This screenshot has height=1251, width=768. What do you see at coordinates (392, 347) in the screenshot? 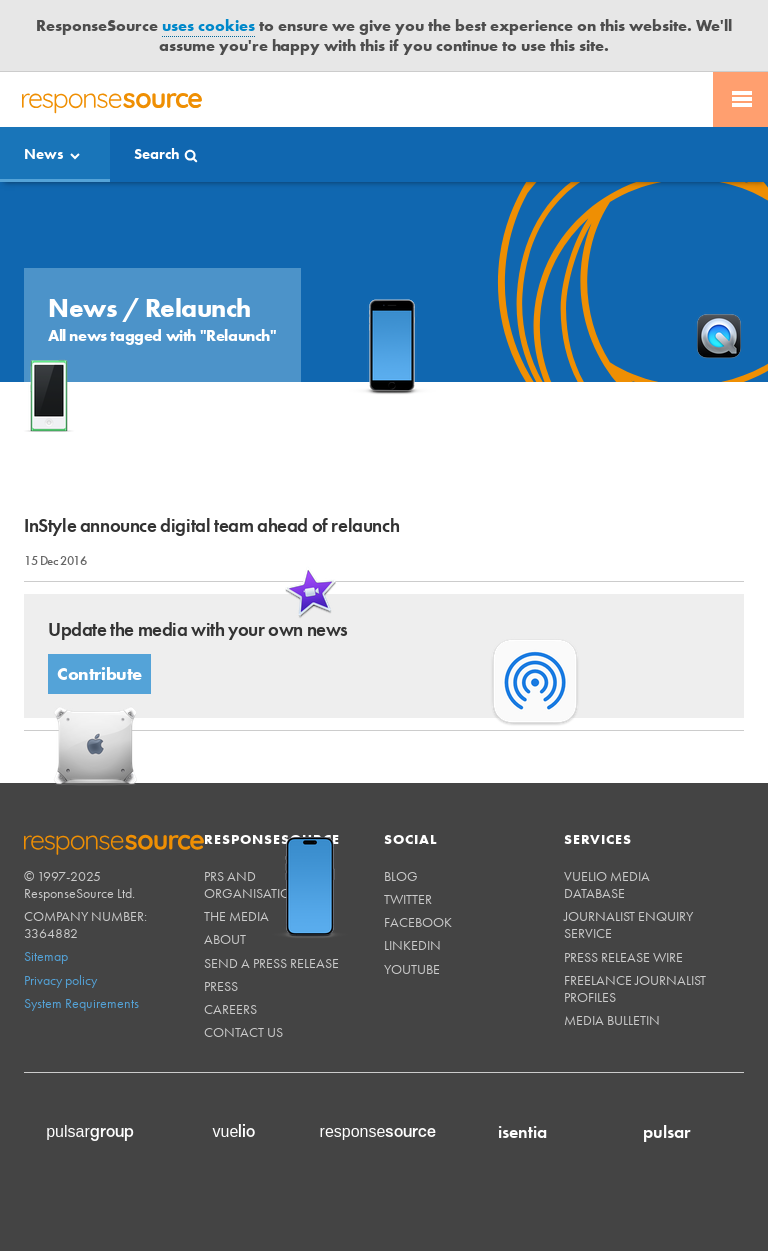
I see `iPhone SE 2 device connected to your mac` at bounding box center [392, 347].